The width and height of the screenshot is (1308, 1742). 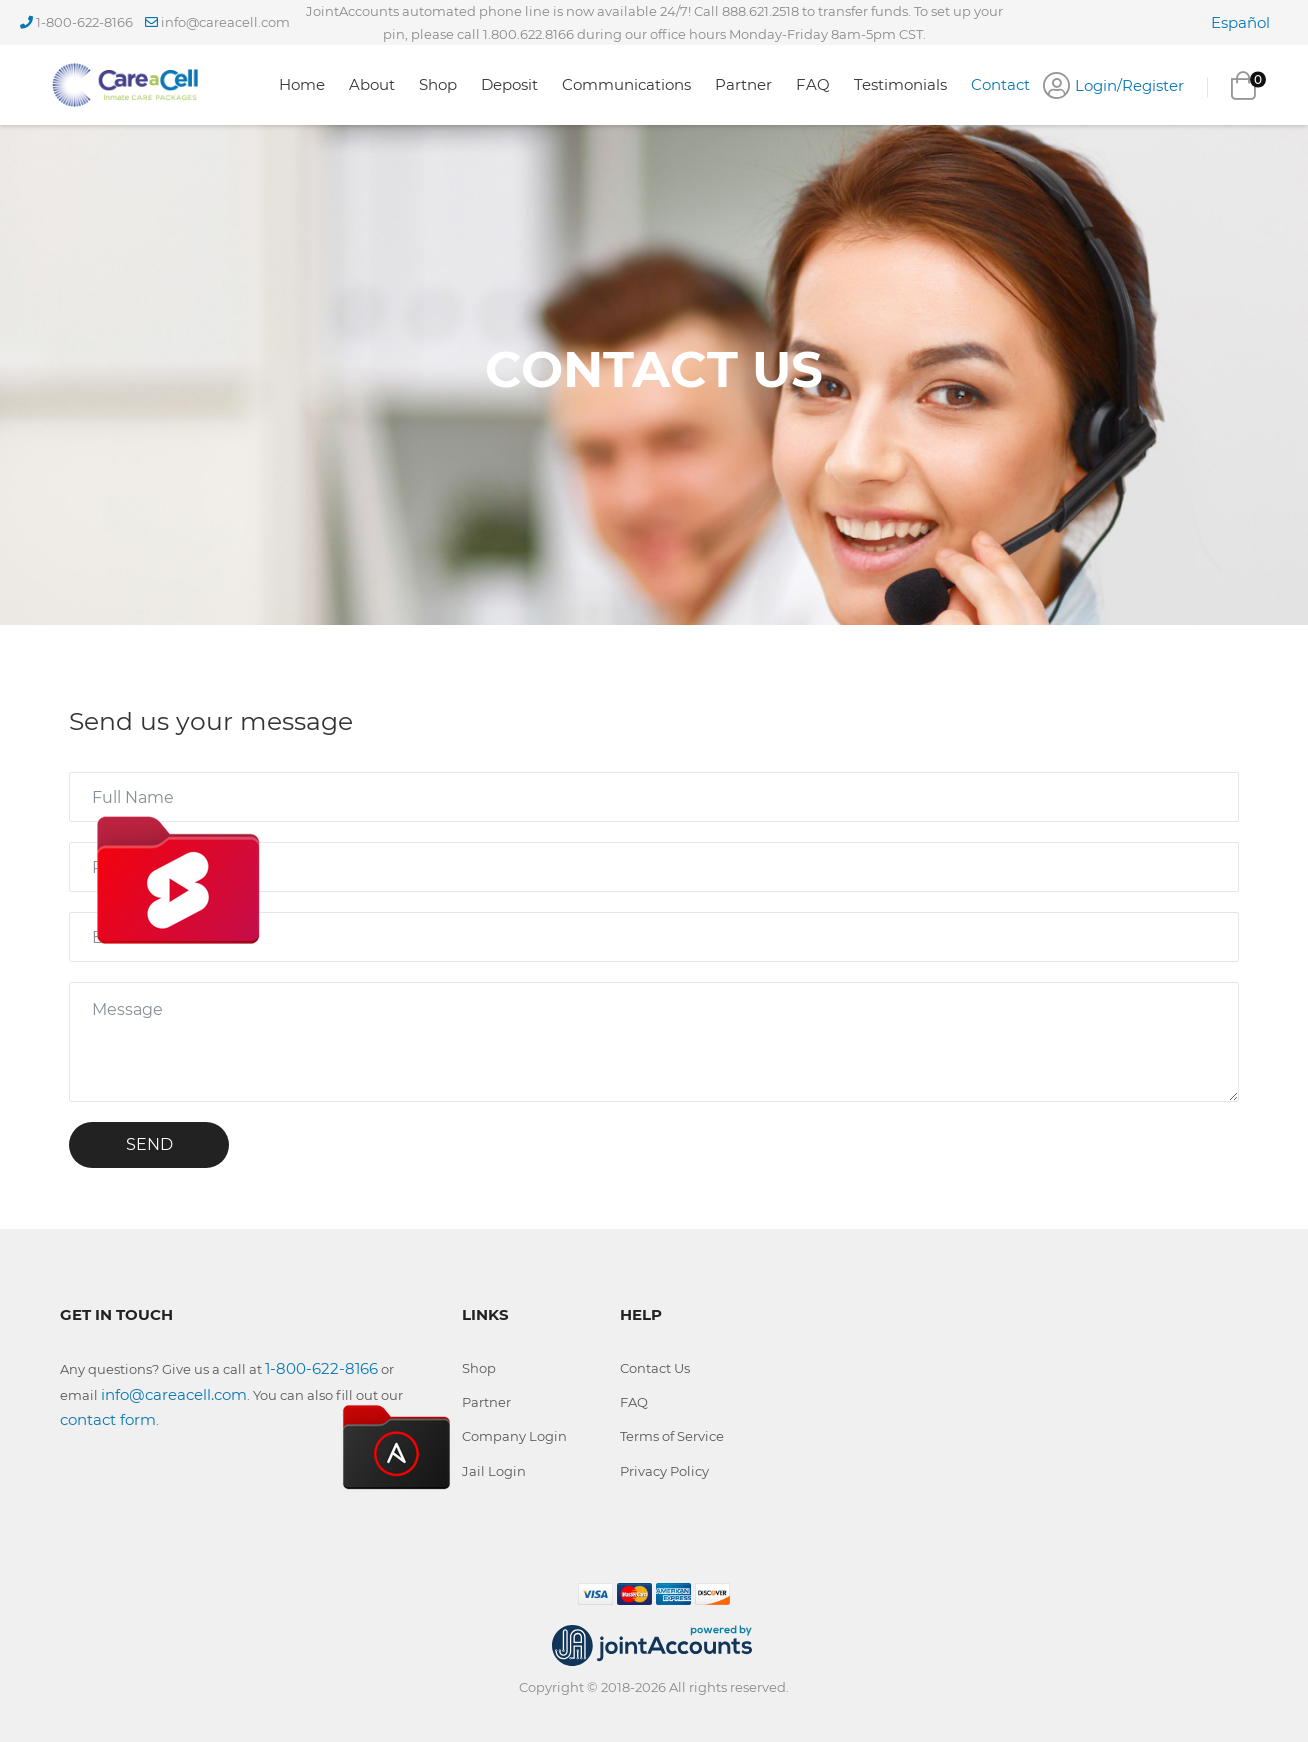 What do you see at coordinates (396, 1450) in the screenshot?
I see `folder containing ansible automation files` at bounding box center [396, 1450].